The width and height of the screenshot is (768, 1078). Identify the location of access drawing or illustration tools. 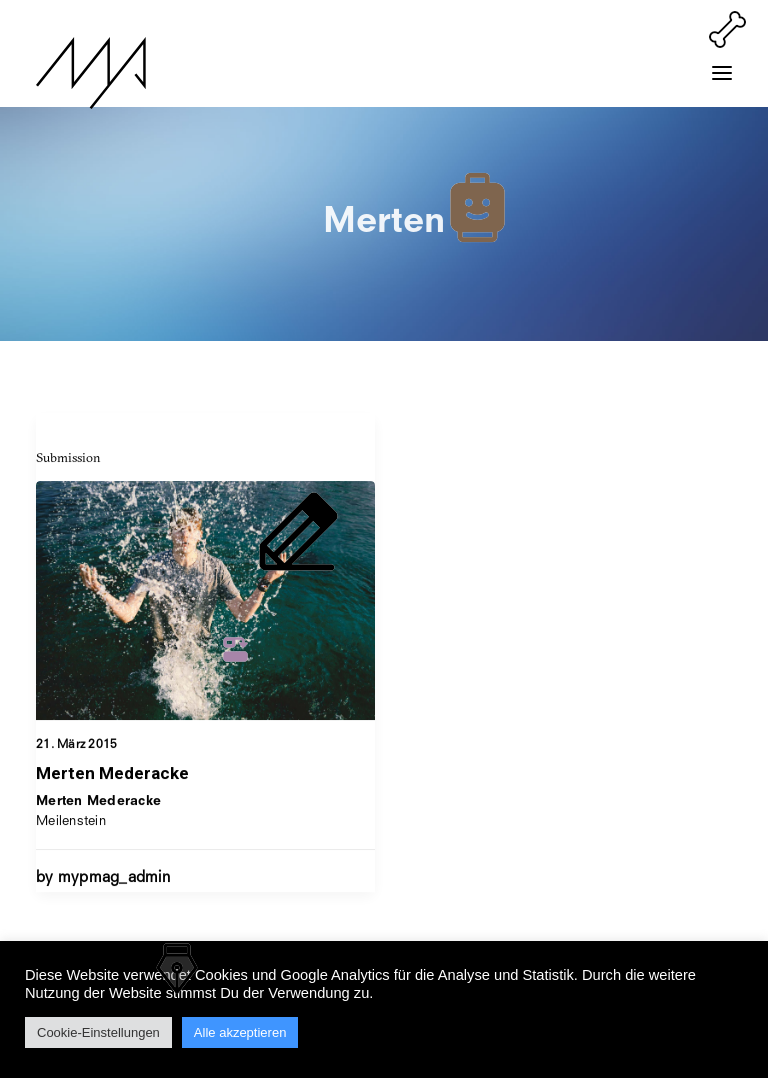
(177, 967).